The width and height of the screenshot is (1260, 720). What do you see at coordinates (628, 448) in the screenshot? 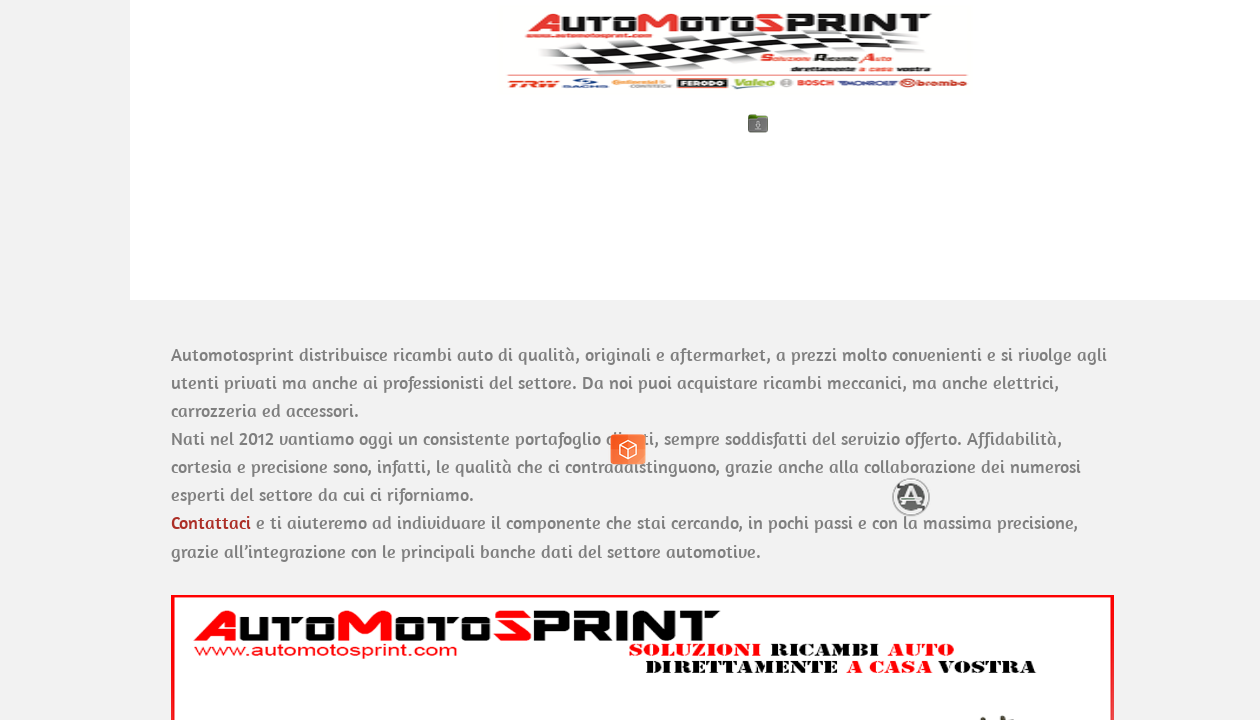
I see `open a Blender 3D project file` at bounding box center [628, 448].